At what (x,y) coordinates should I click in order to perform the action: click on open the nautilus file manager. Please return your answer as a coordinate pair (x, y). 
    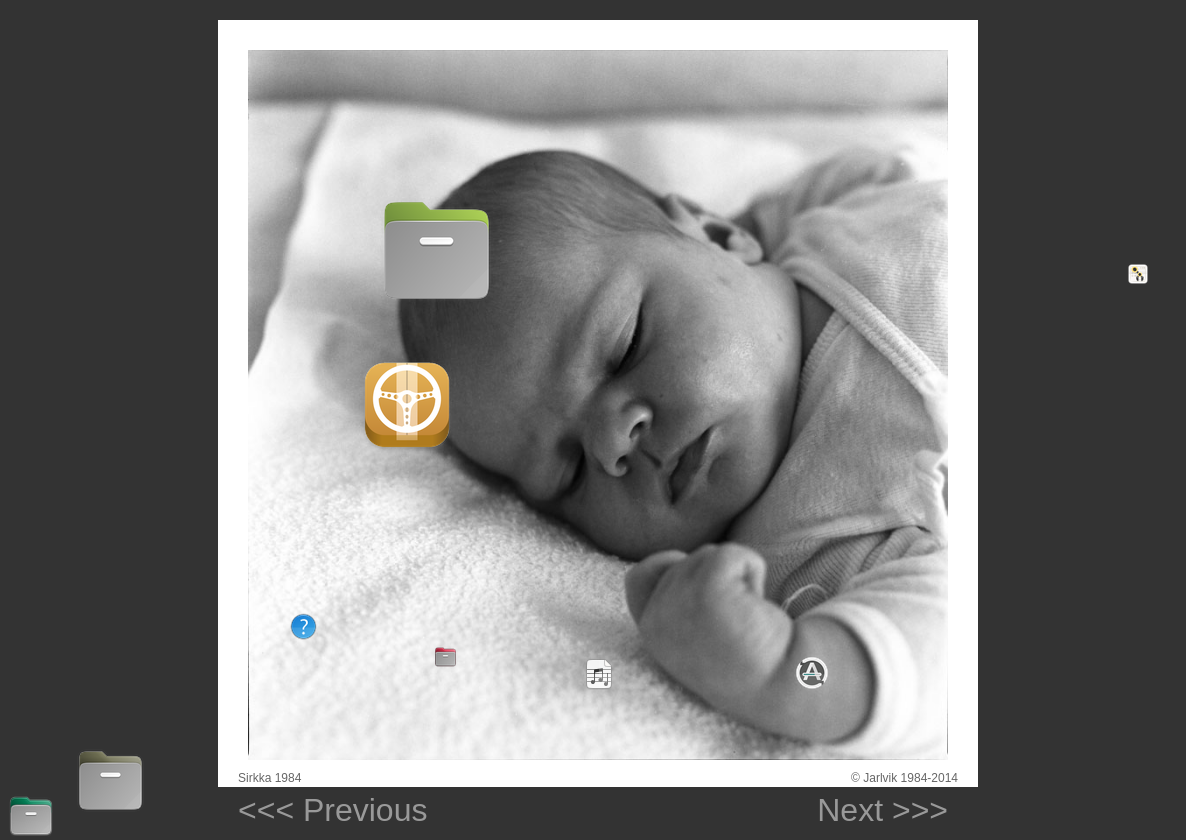
    Looking at the image, I should click on (445, 656).